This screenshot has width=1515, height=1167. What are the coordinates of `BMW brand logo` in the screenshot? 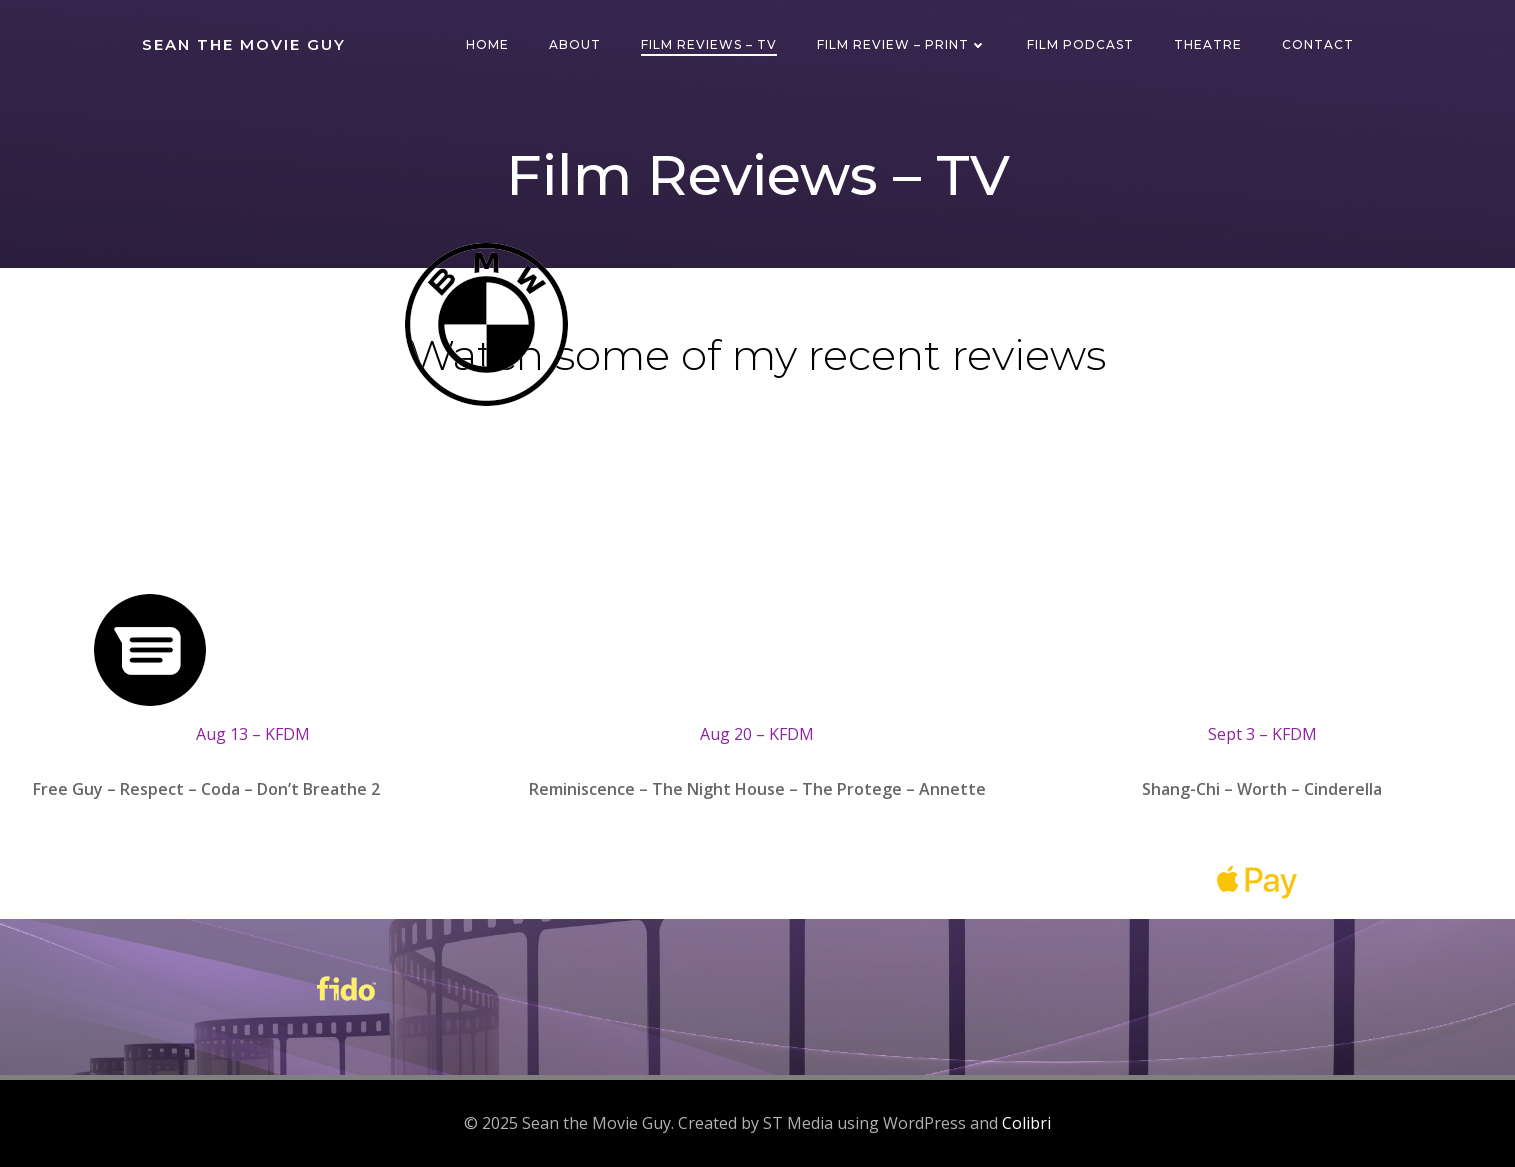 It's located at (486, 324).